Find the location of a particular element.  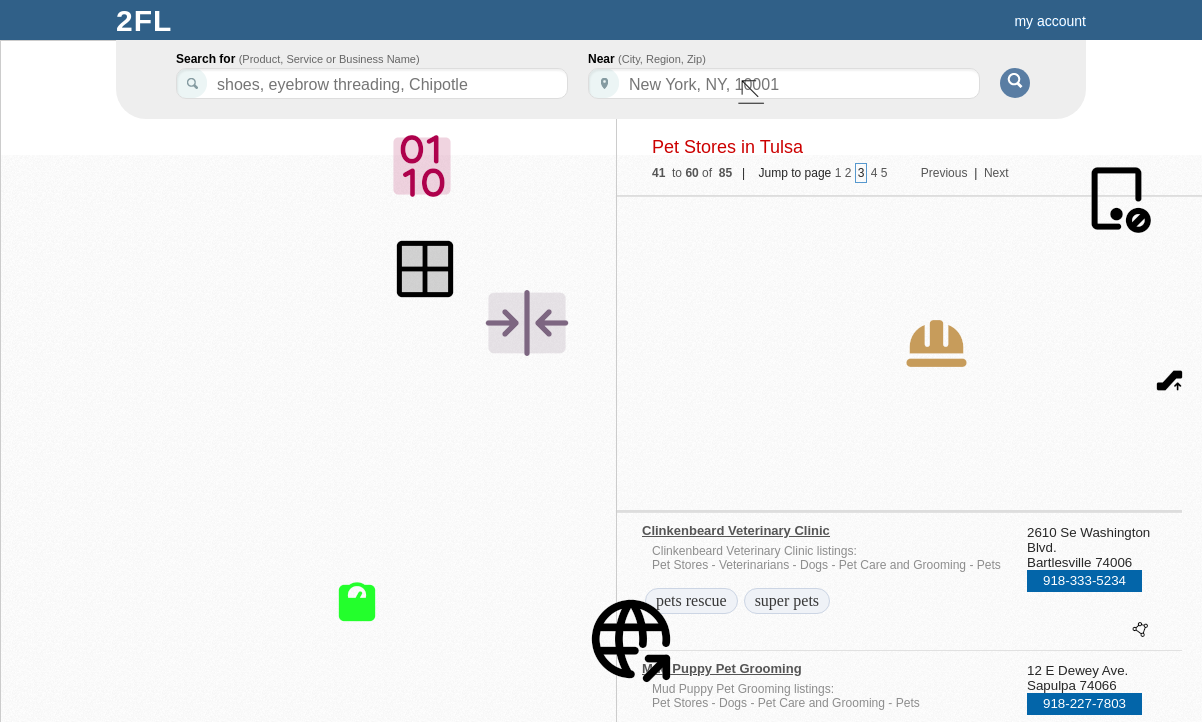

access construction or worksite safety settings is located at coordinates (936, 343).